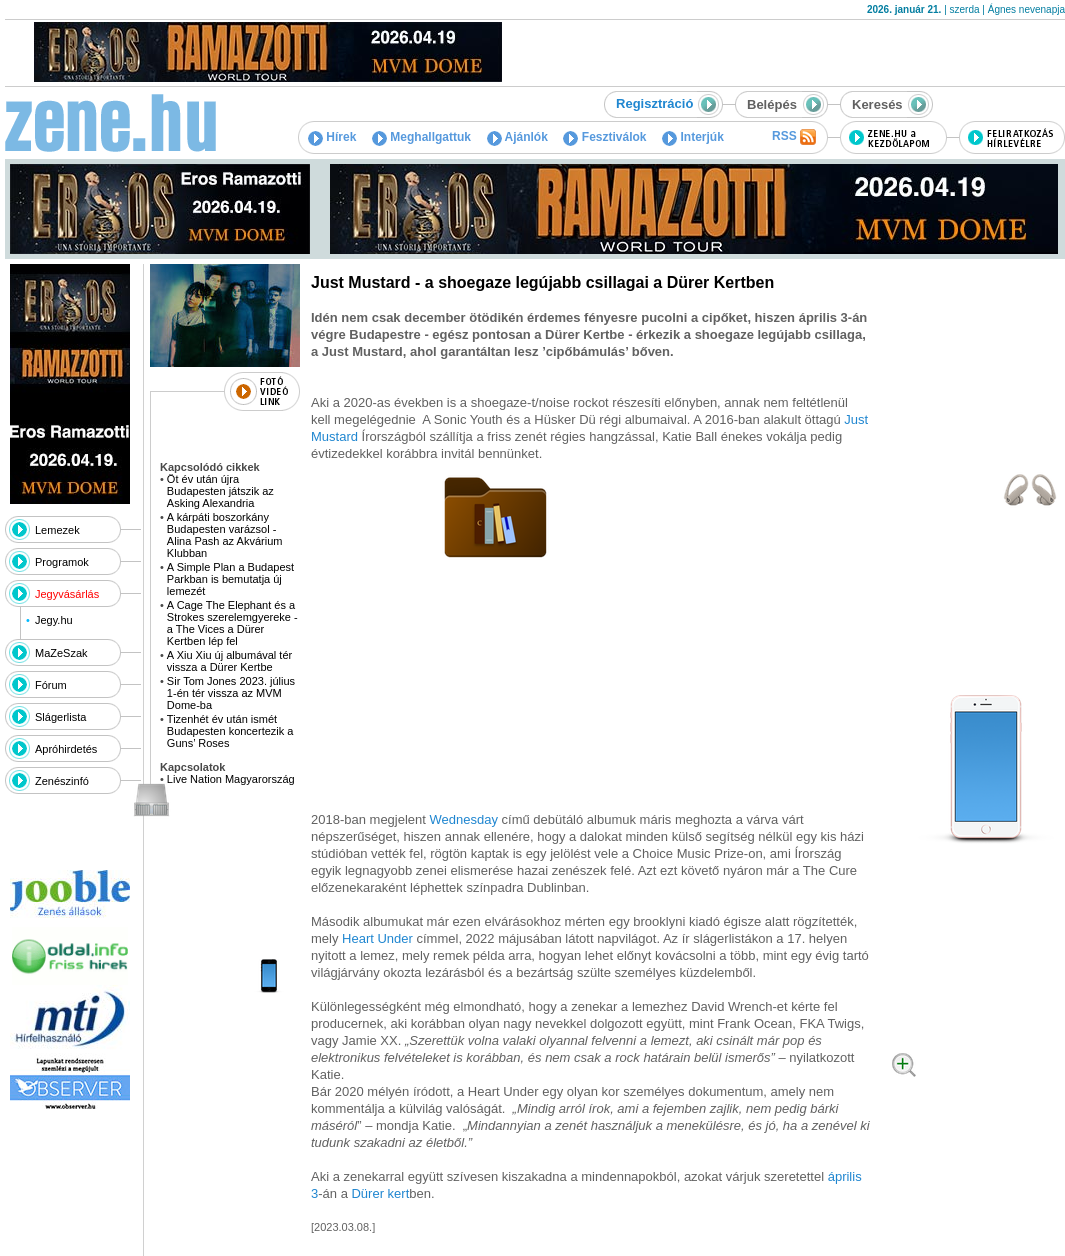 The image size is (1065, 1256). What do you see at coordinates (1030, 492) in the screenshot?
I see `connect to wireless earbuds` at bounding box center [1030, 492].